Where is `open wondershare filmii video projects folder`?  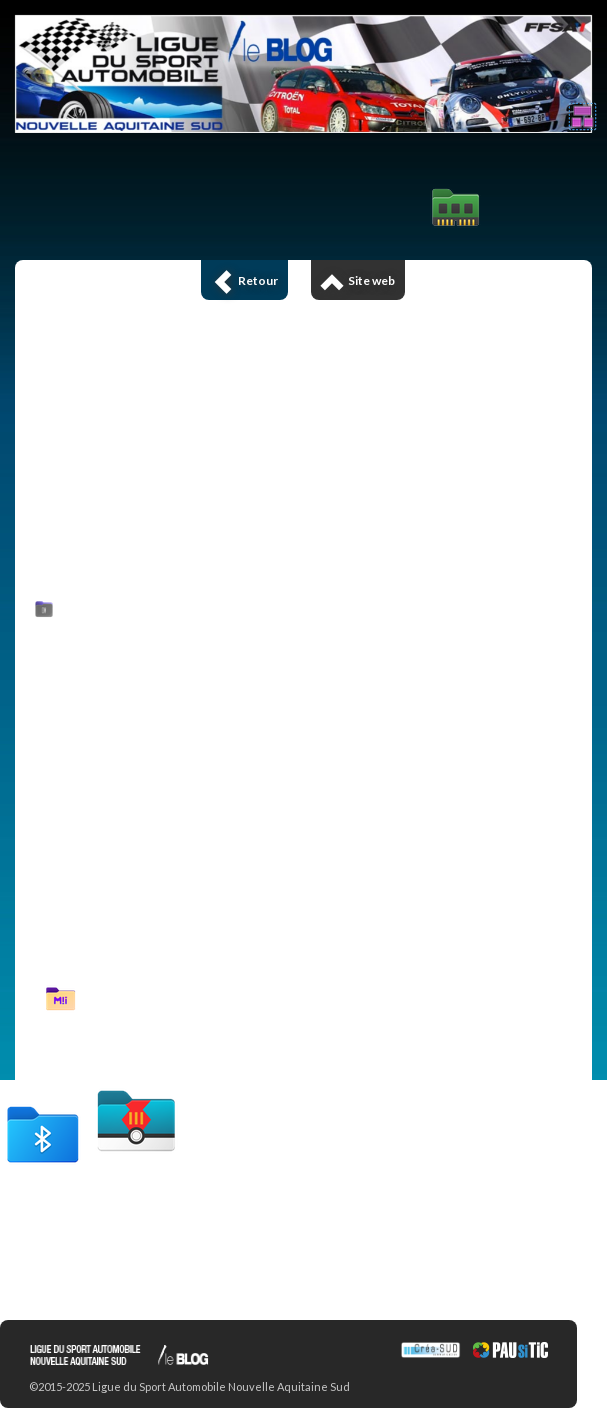 open wondershare filmii video projects folder is located at coordinates (60, 999).